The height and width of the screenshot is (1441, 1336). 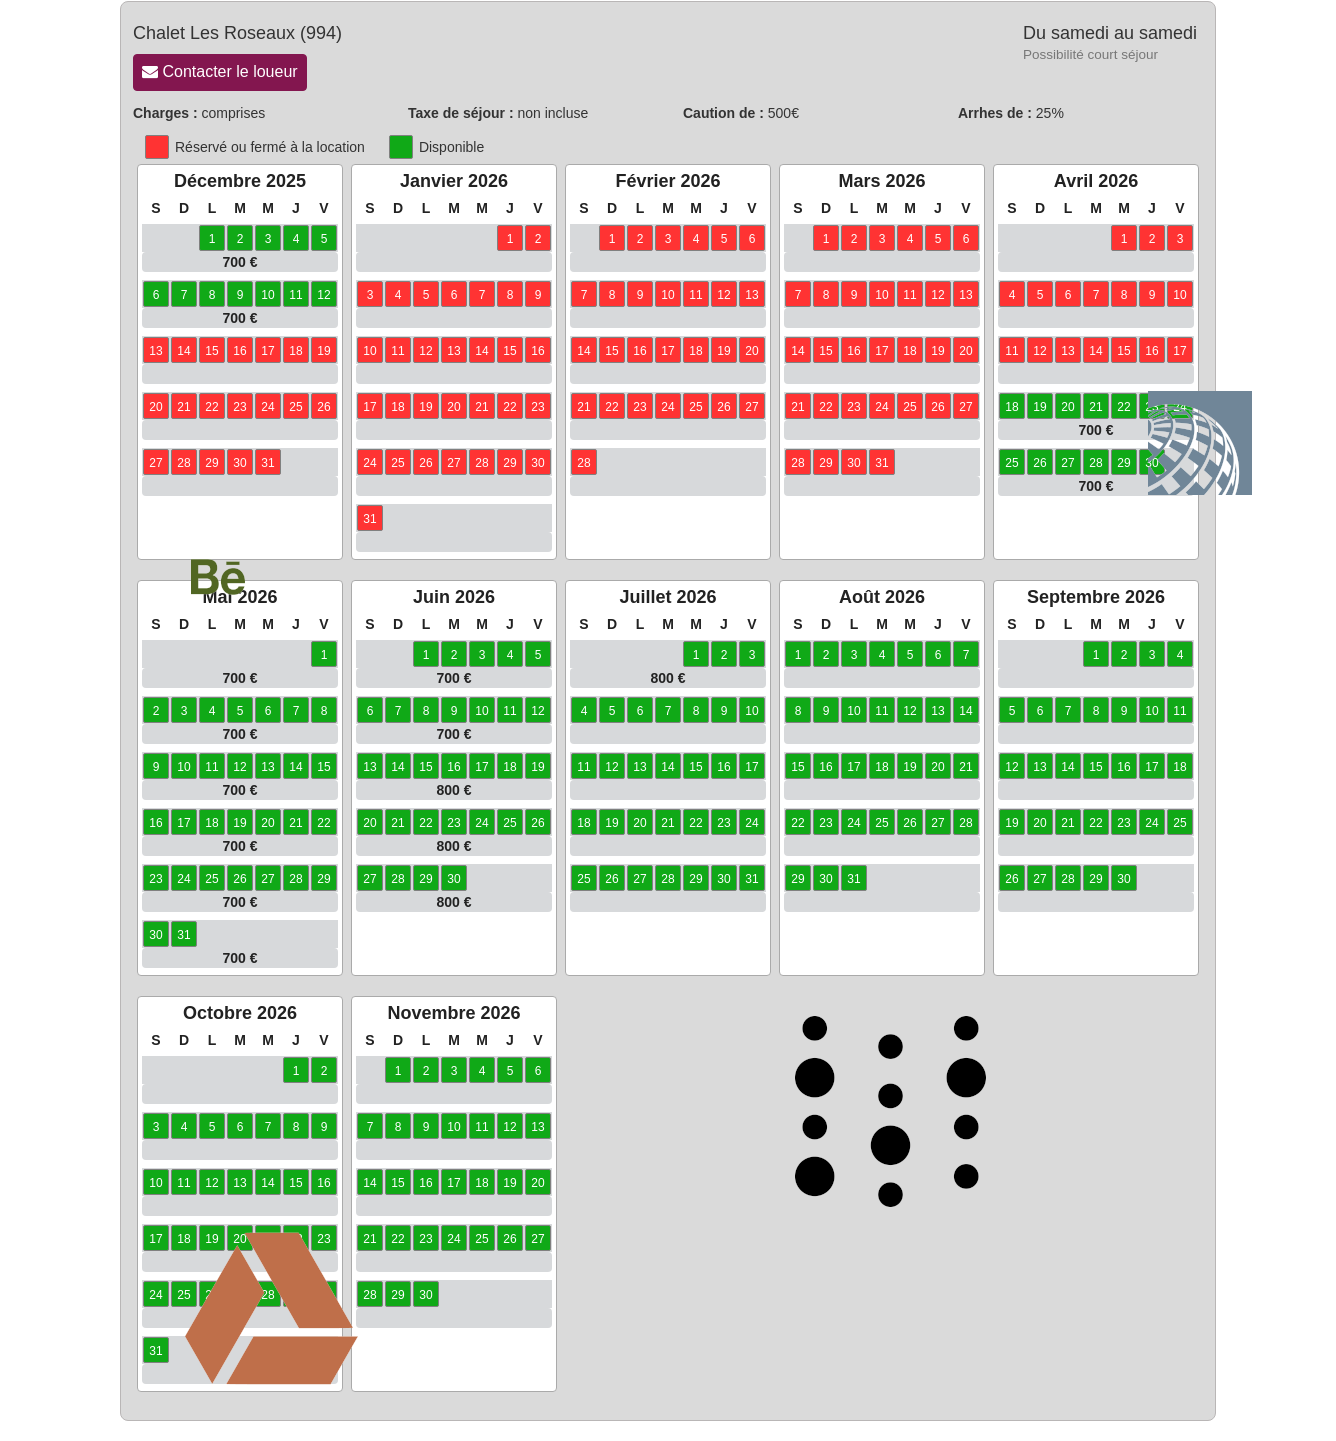 What do you see at coordinates (1200, 443) in the screenshot?
I see `united airlines app or website` at bounding box center [1200, 443].